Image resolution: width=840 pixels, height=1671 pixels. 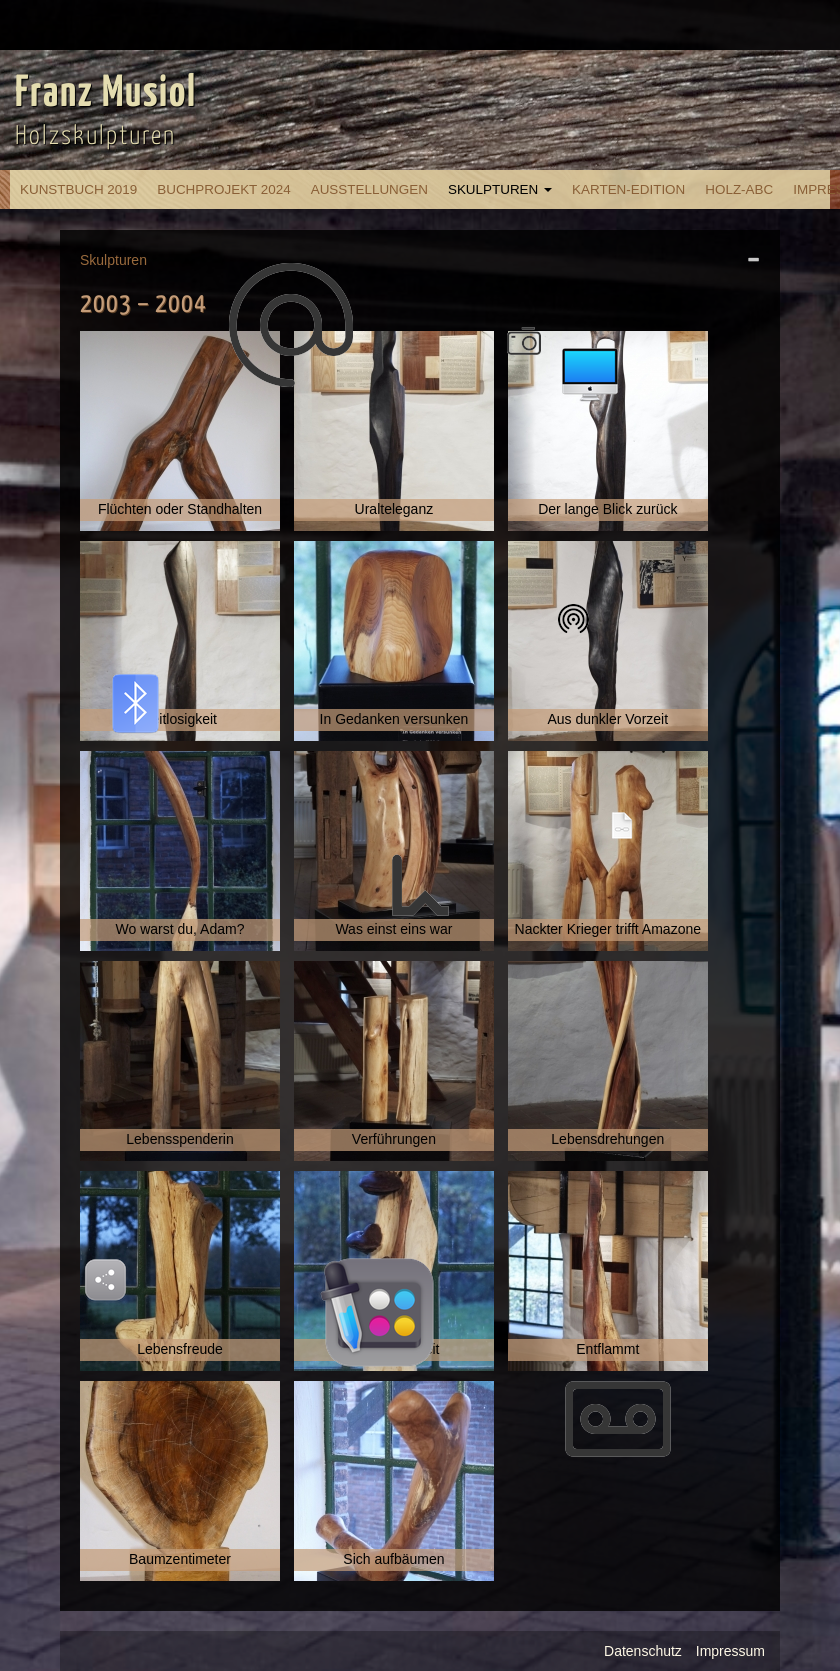 I want to click on launch the nibbles snake game, so click(x=420, y=887).